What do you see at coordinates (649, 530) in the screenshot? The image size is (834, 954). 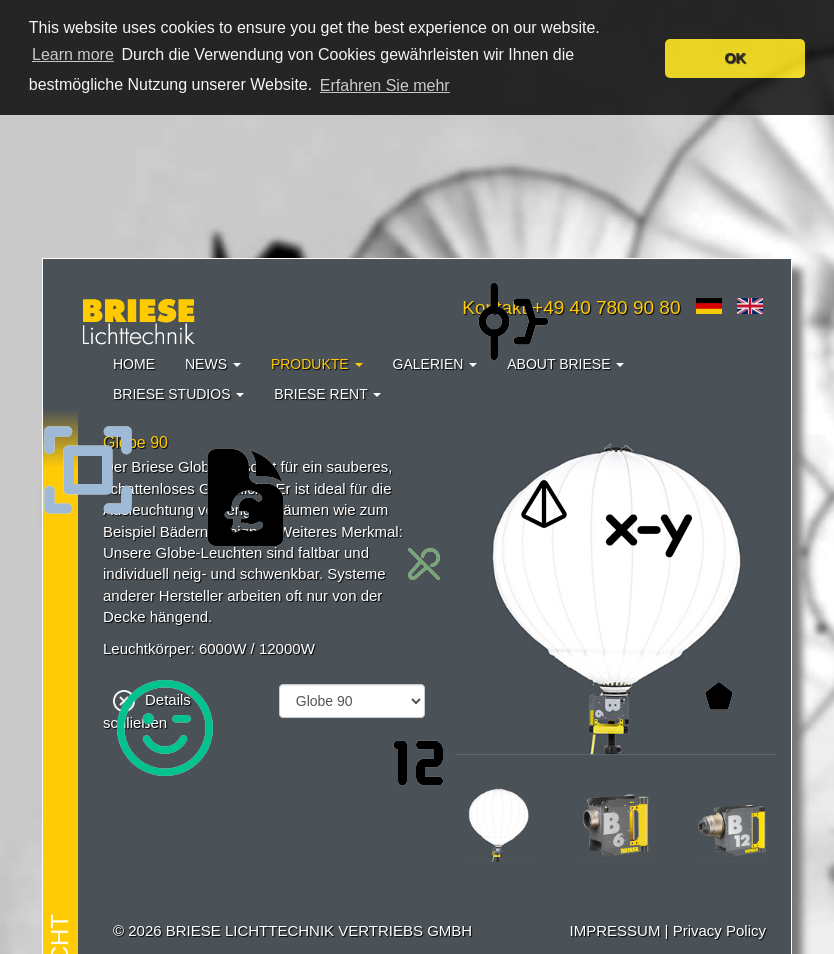 I see `subtract y value from x in a calculation` at bounding box center [649, 530].